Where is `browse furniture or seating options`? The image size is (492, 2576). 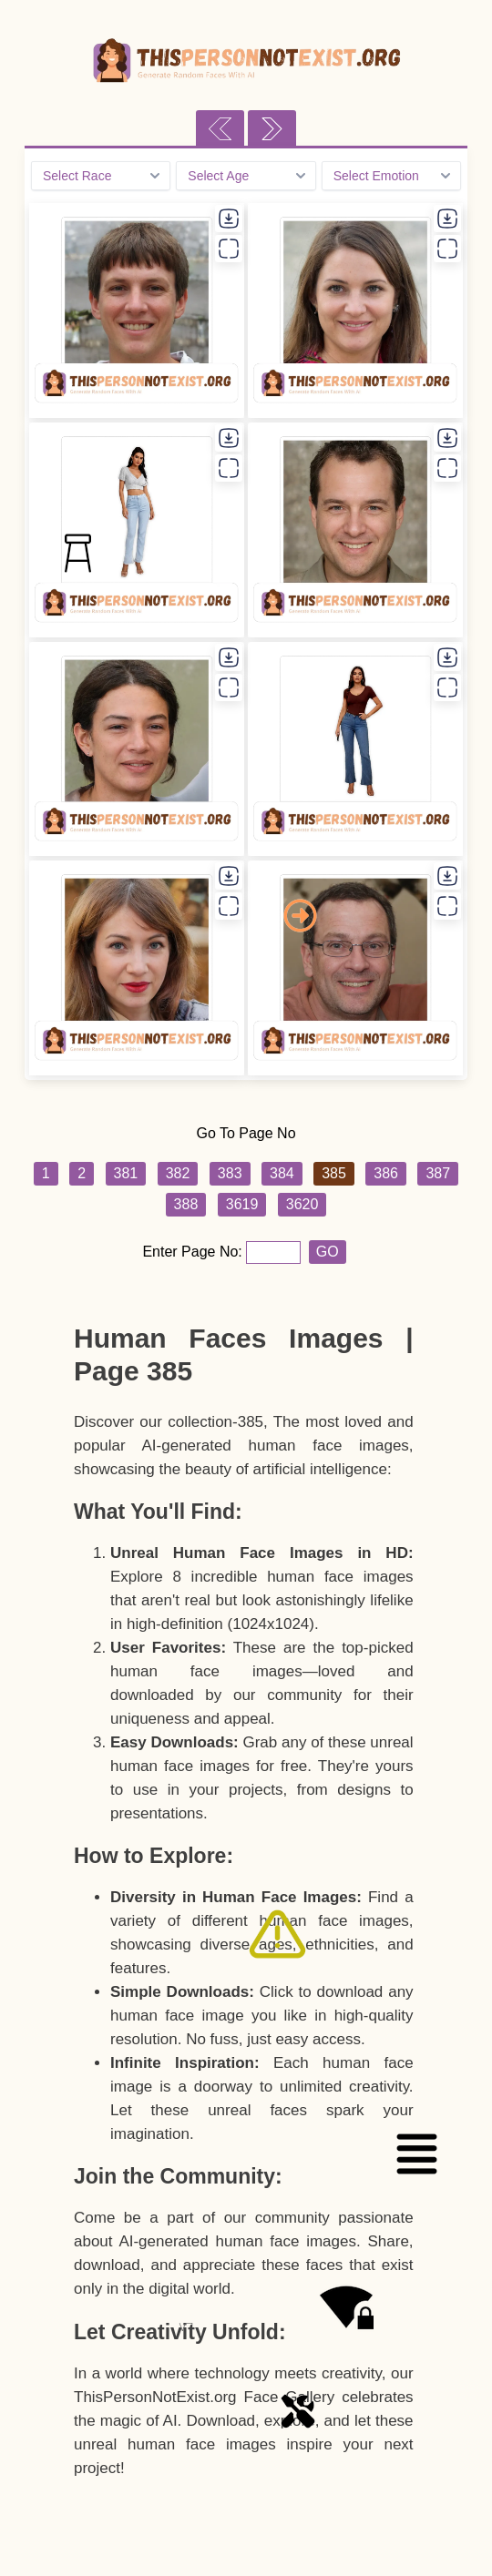 browse furniture or seating options is located at coordinates (77, 553).